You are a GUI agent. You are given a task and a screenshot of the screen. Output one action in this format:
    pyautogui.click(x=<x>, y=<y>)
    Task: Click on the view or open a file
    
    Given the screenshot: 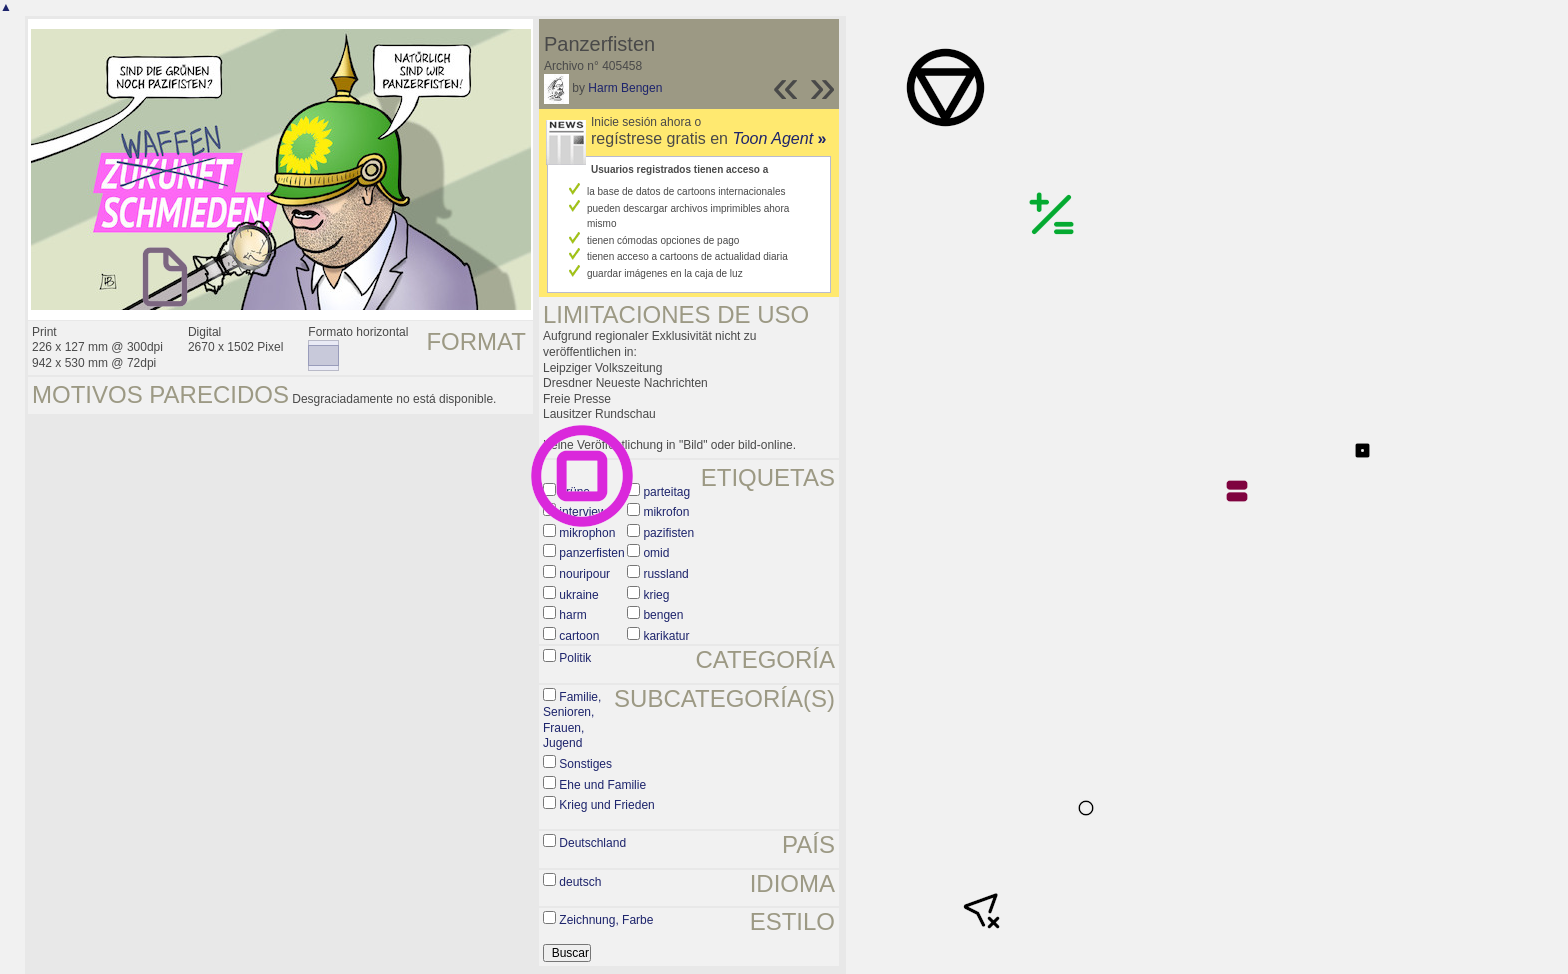 What is the action you would take?
    pyautogui.click(x=165, y=277)
    